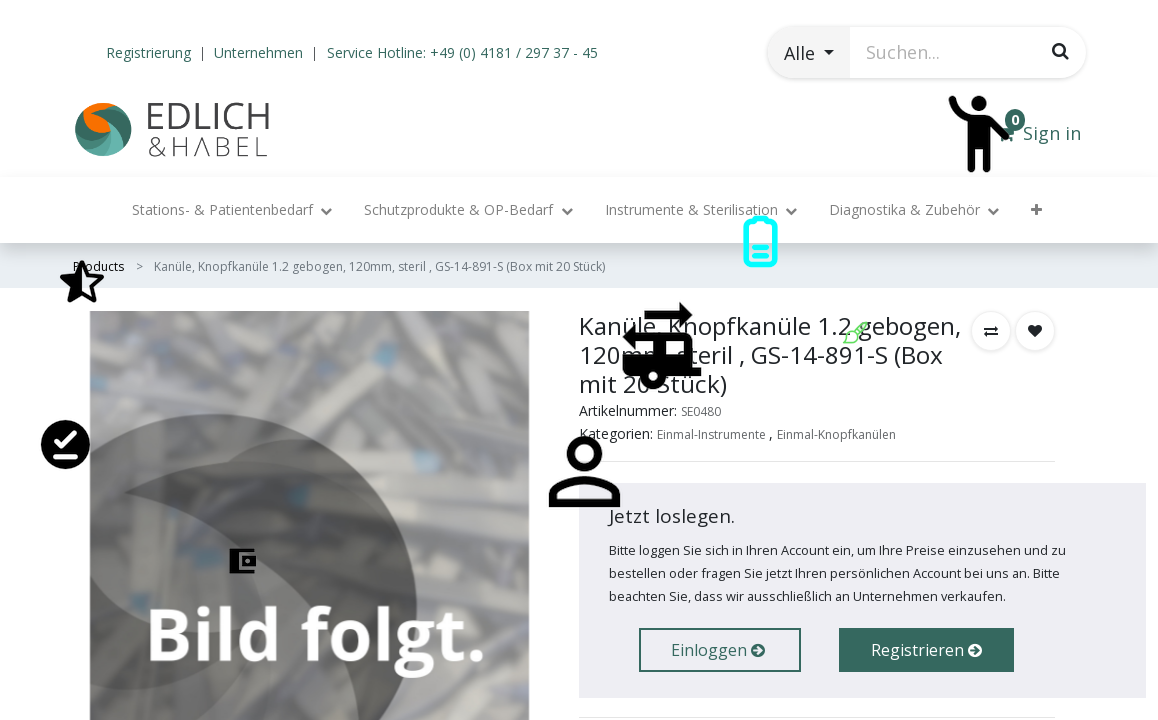 The height and width of the screenshot is (720, 1158). I want to click on access drawing or painting tools, so click(856, 333).